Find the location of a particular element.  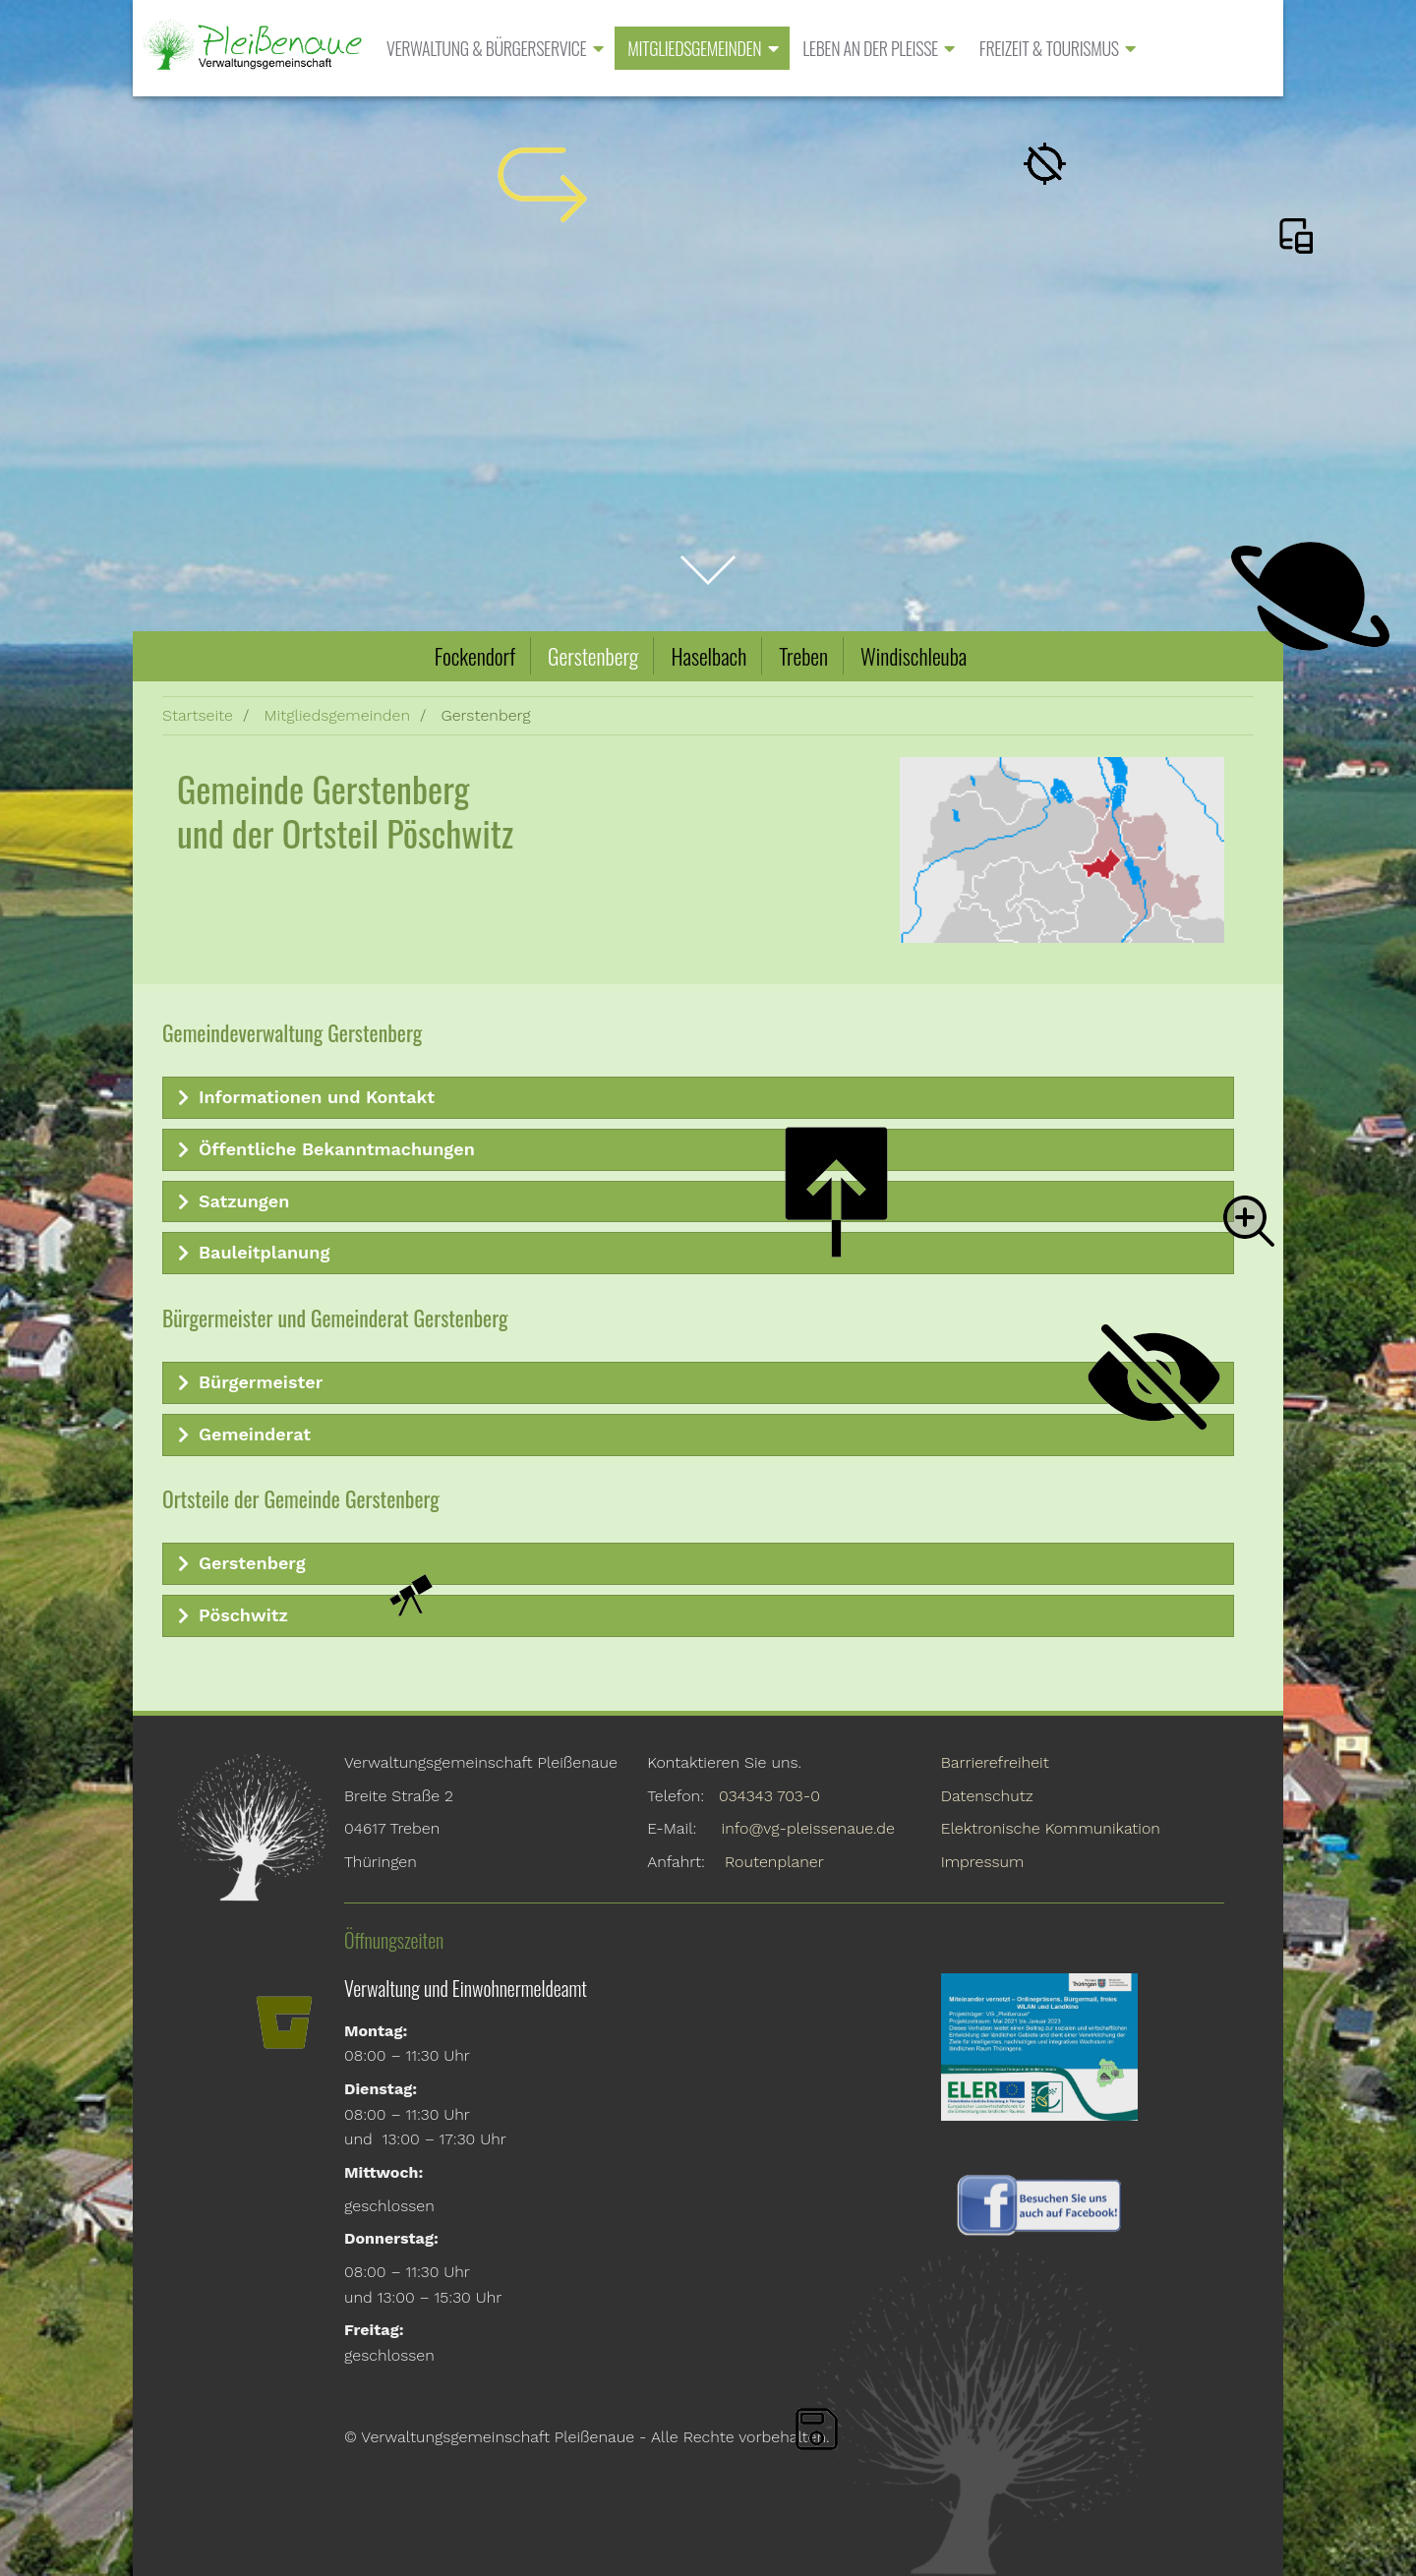

explore or discover new content is located at coordinates (411, 1596).